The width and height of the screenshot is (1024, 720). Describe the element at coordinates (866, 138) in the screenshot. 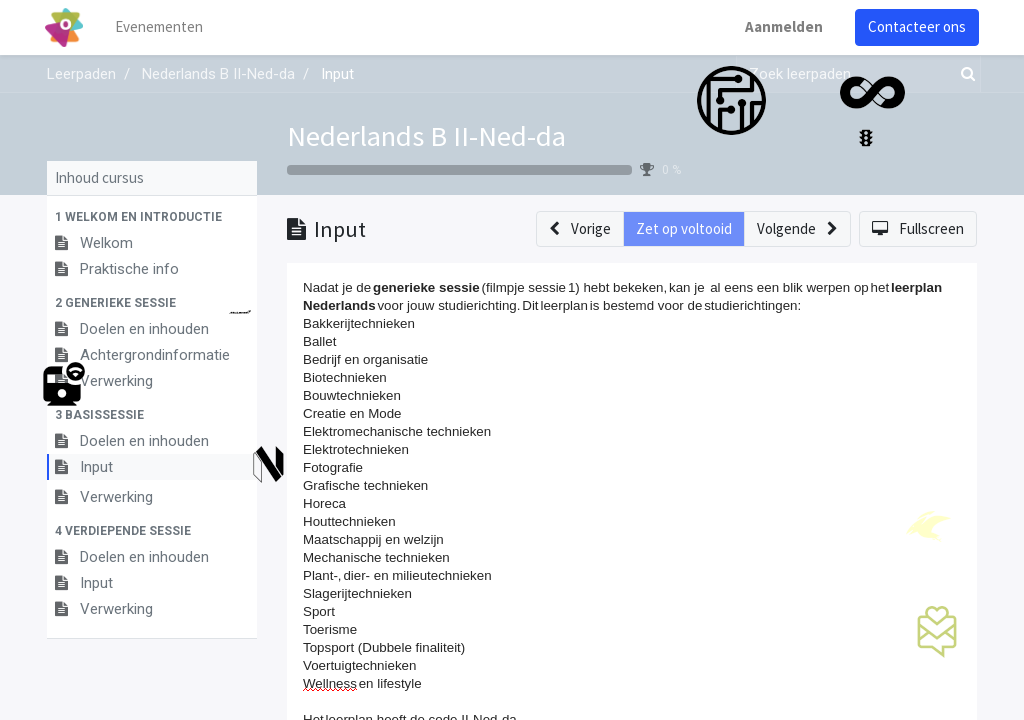

I see `view traffic conditions` at that location.